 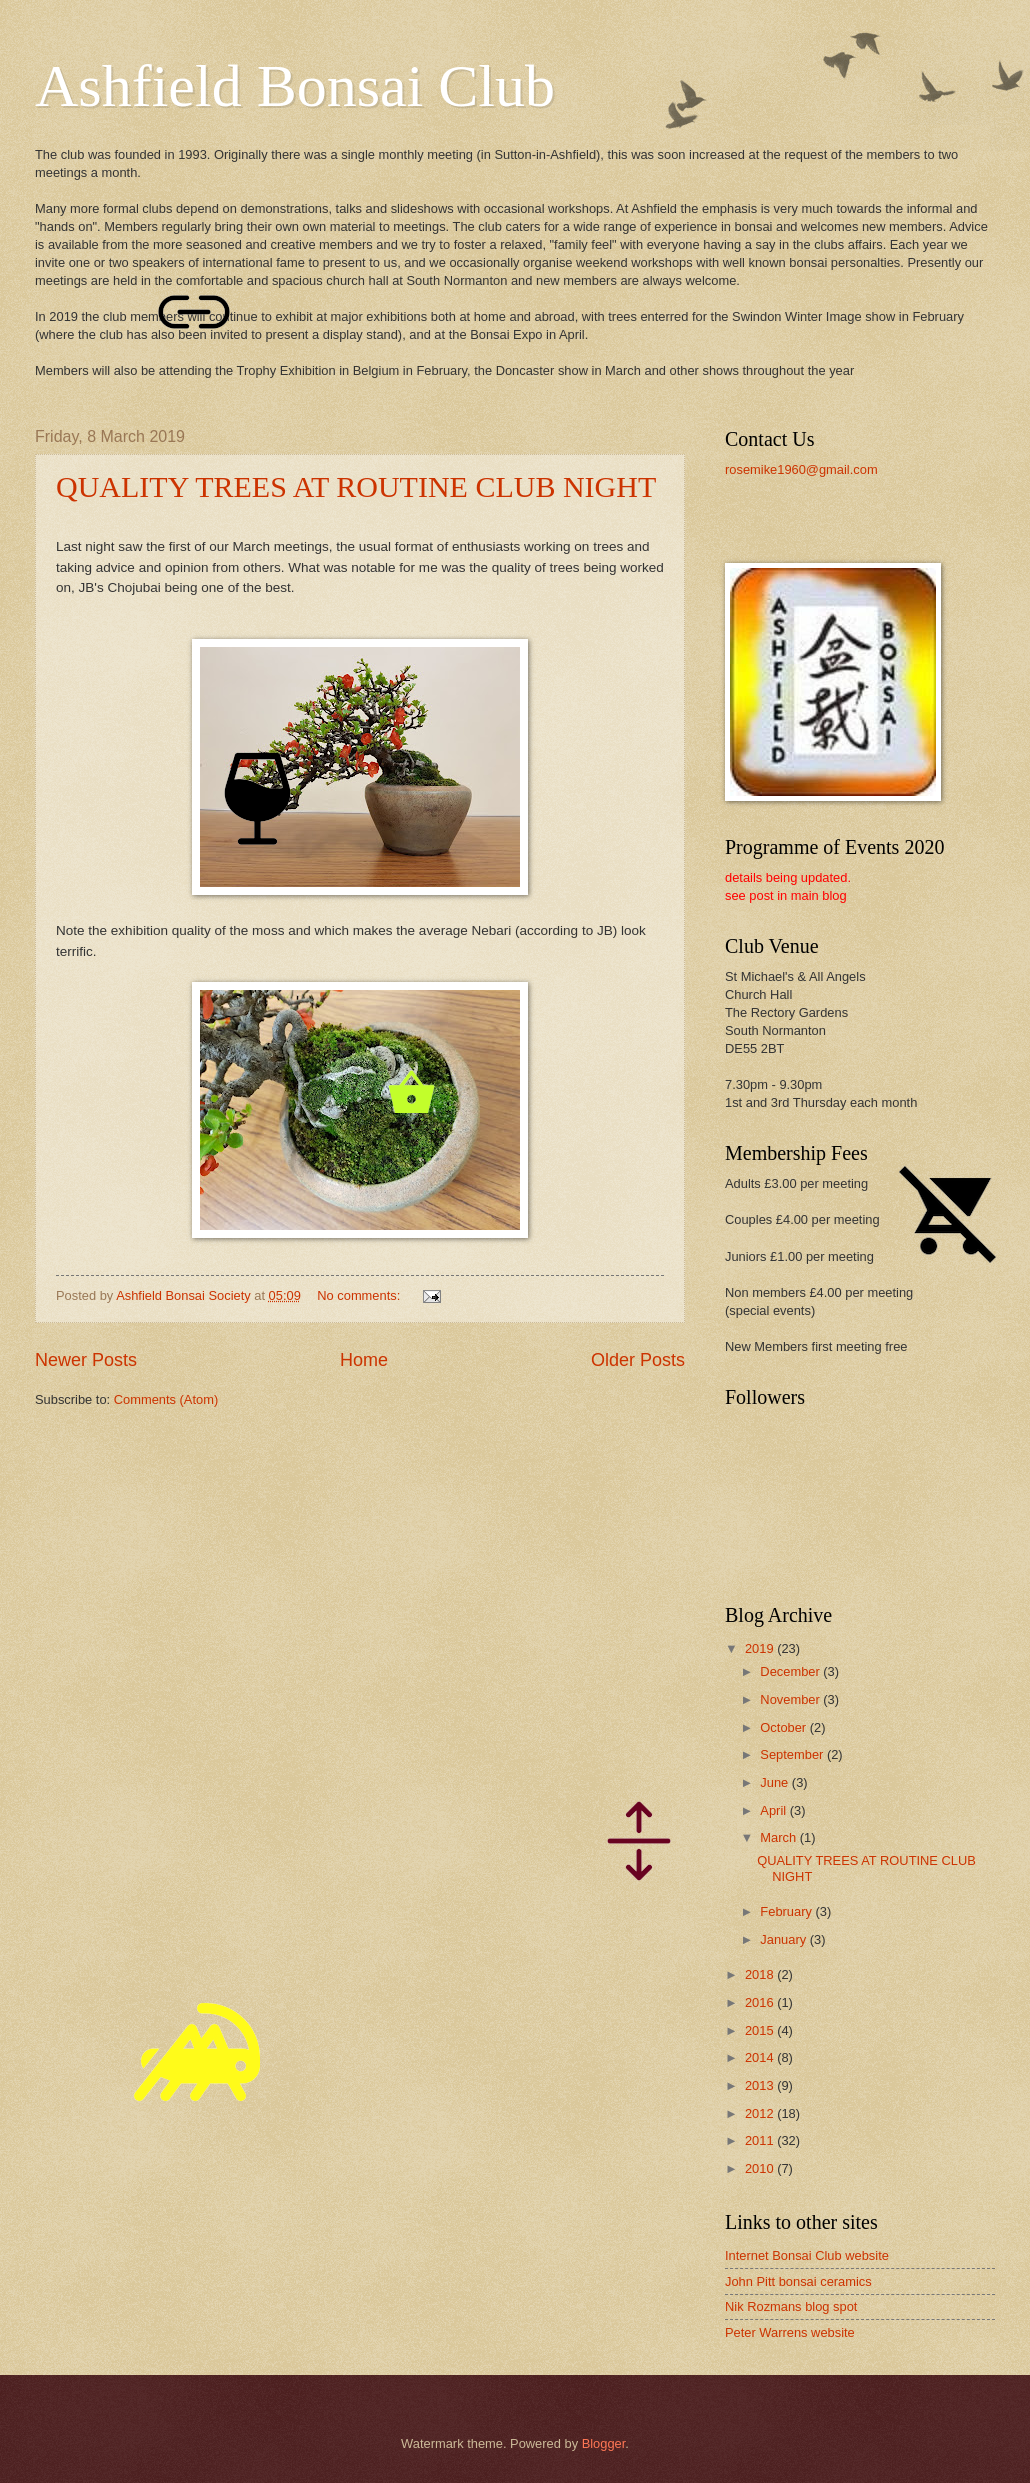 What do you see at coordinates (639, 1841) in the screenshot?
I see `expand content vertically` at bounding box center [639, 1841].